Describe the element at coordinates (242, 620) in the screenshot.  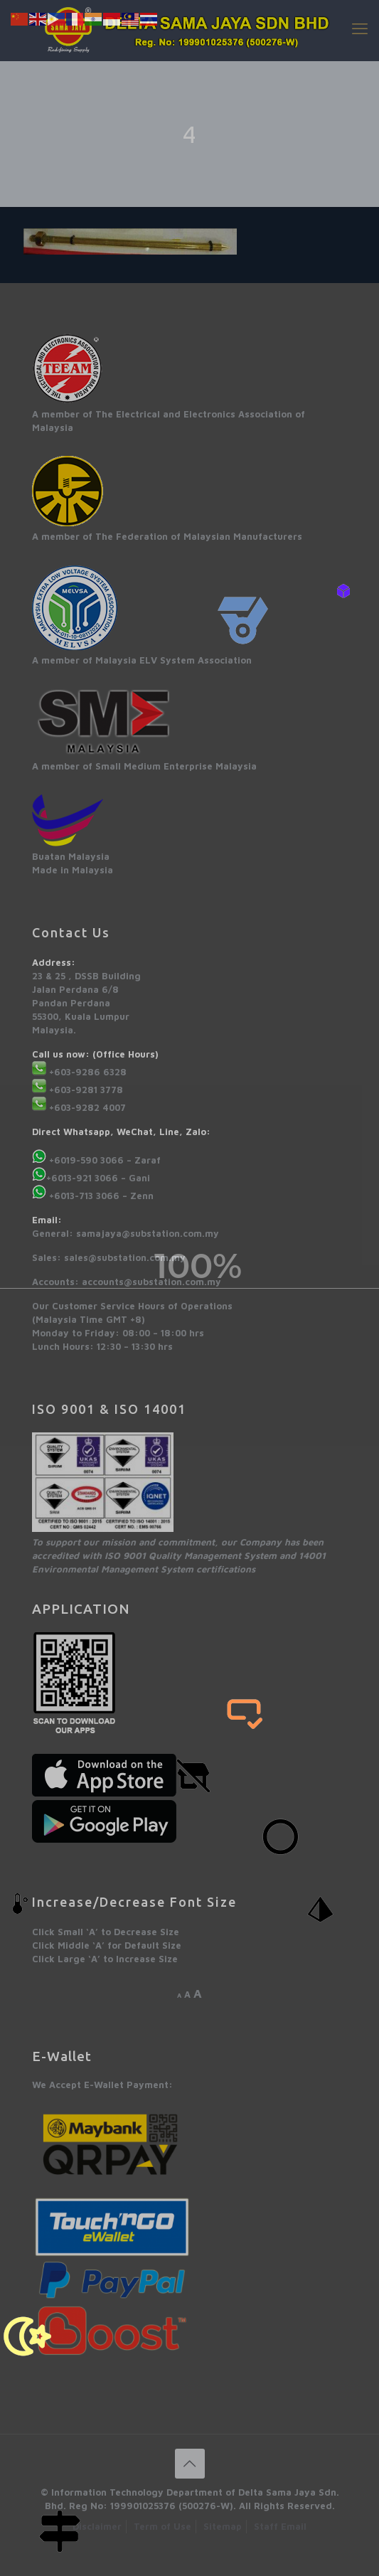
I see `view achievements or awards` at that location.